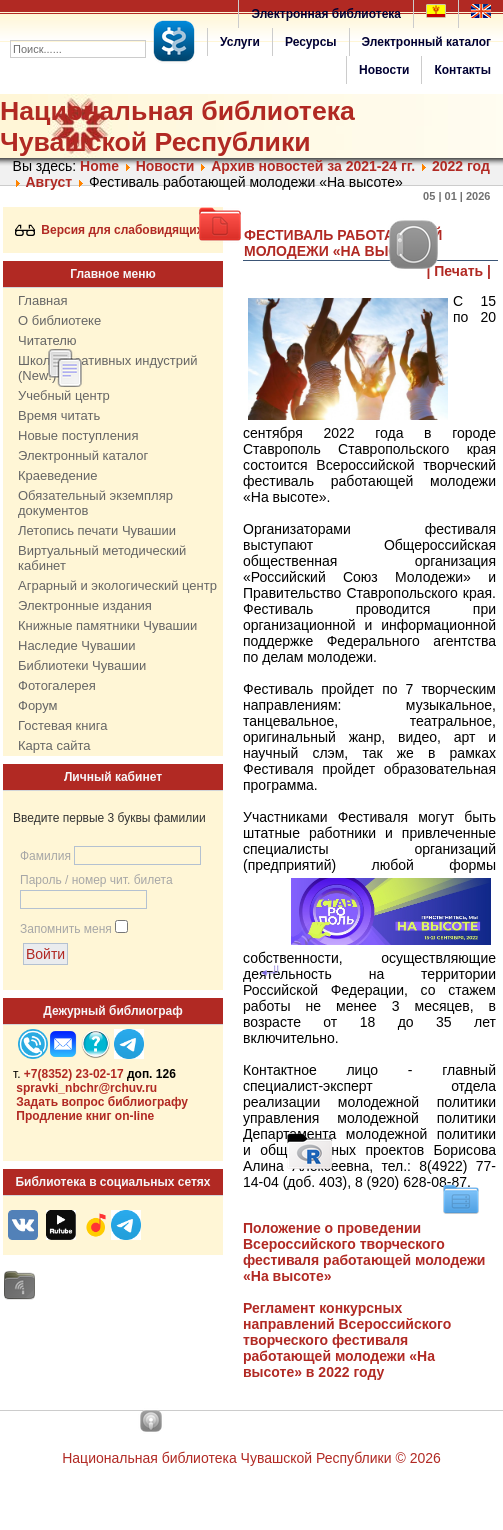 The image size is (503, 1530). I want to click on open the Podcasts app, so click(151, 1421).